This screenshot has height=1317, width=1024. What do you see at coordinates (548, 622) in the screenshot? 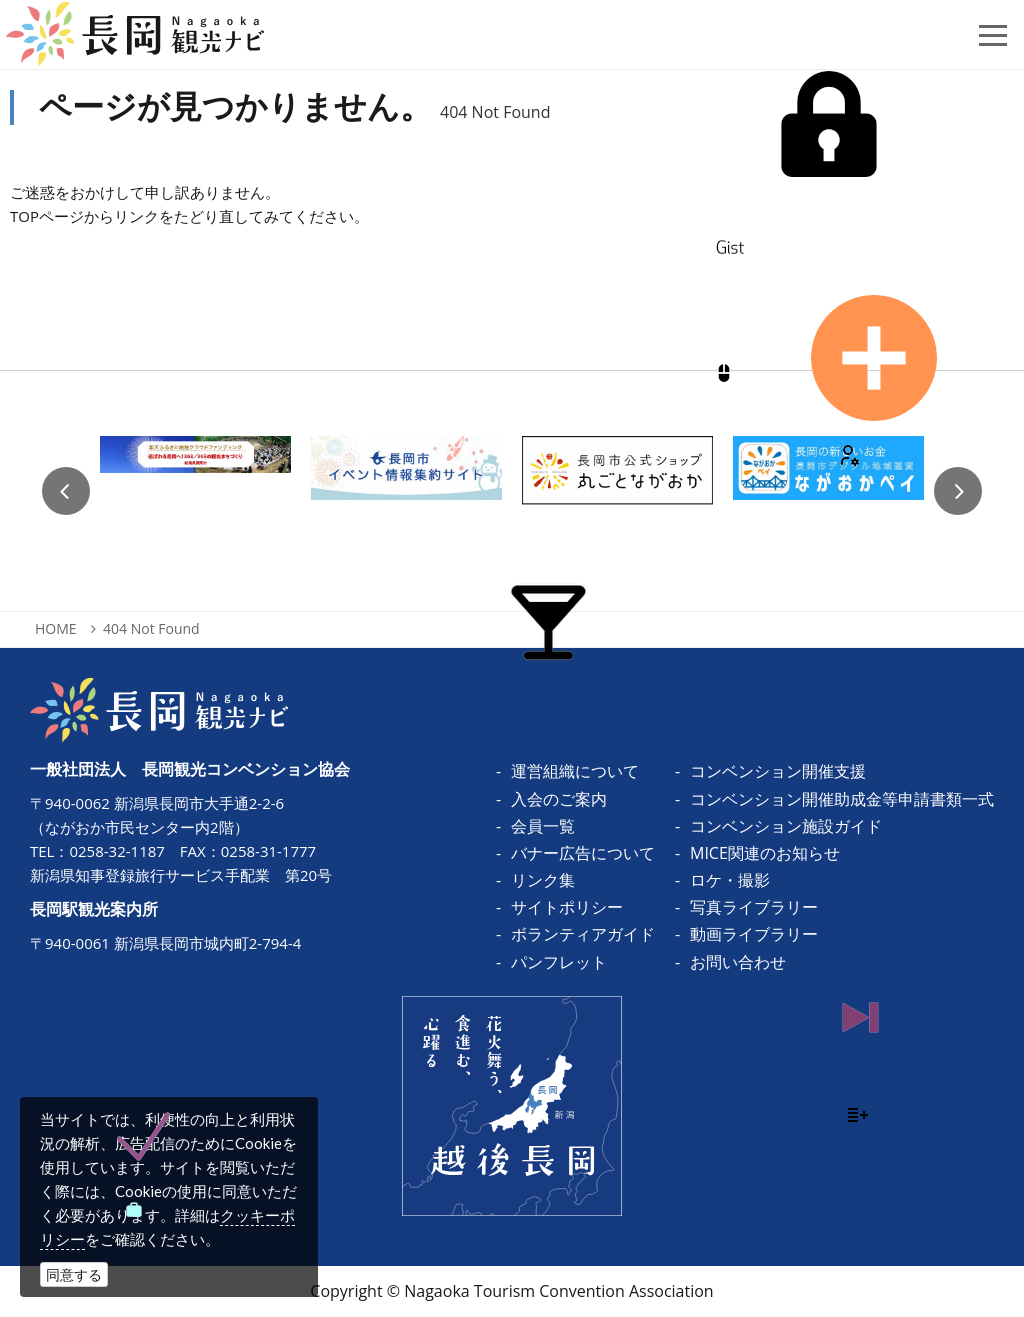
I see `find nearby bars or nightlife` at bounding box center [548, 622].